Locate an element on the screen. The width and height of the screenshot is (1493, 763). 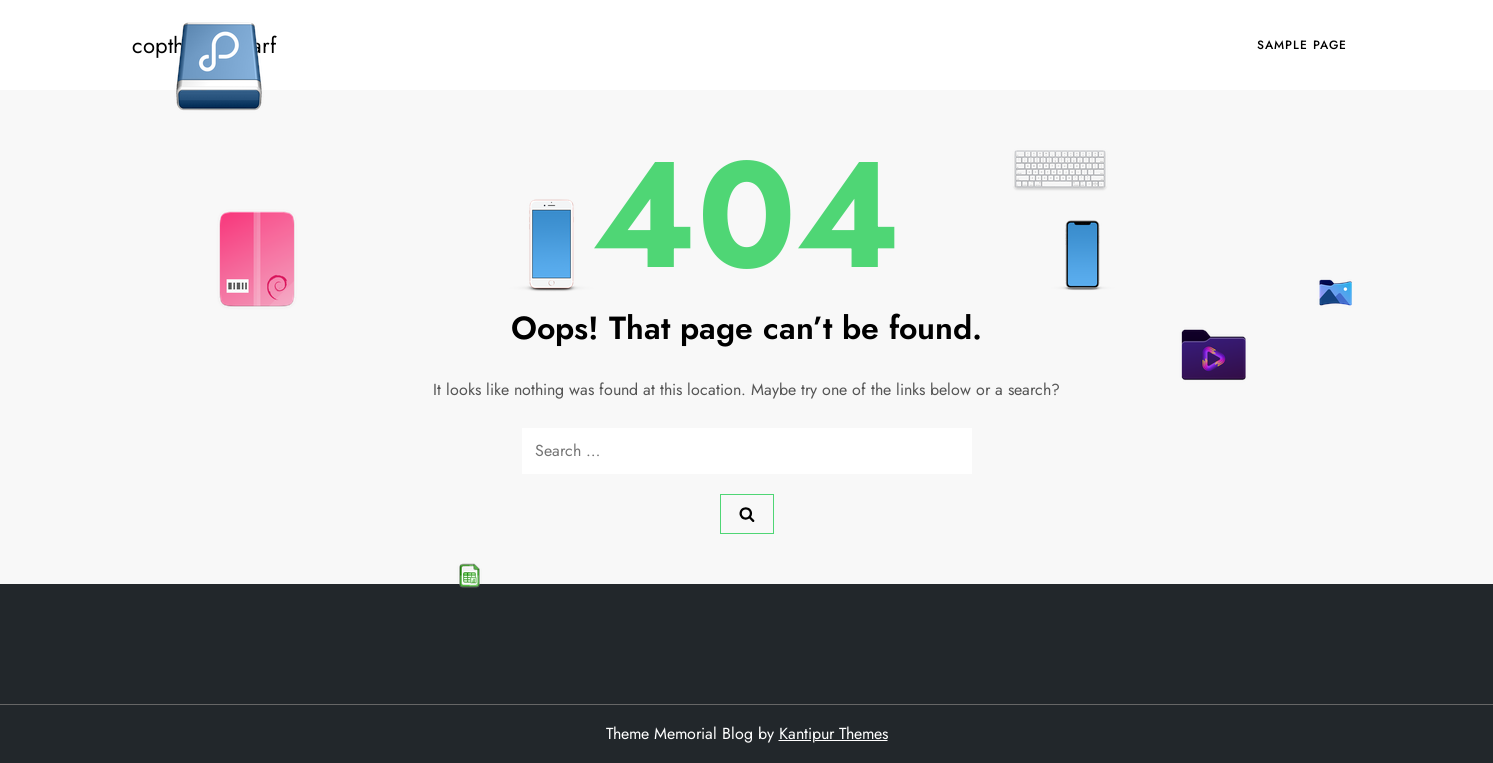
Promise Technology storage device or RAID controller is located at coordinates (219, 69).